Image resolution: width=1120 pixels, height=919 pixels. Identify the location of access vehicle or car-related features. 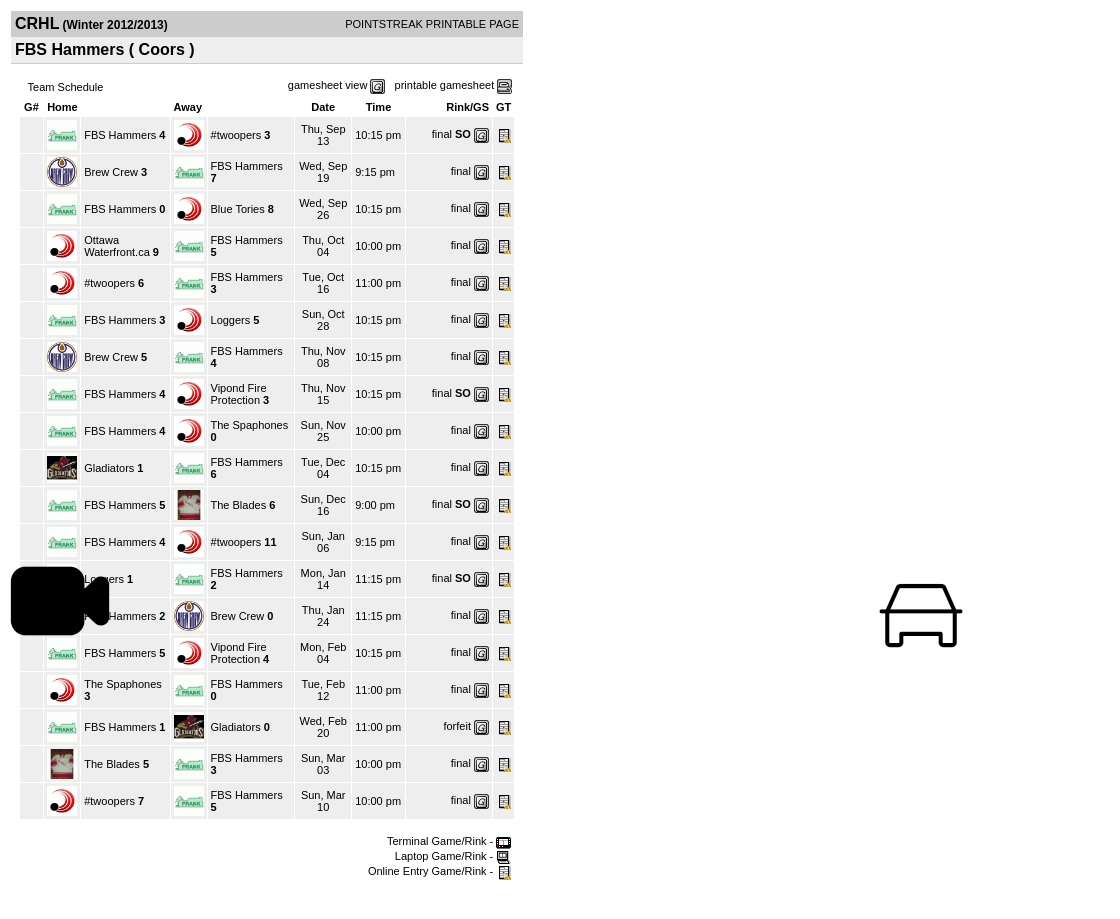
(921, 617).